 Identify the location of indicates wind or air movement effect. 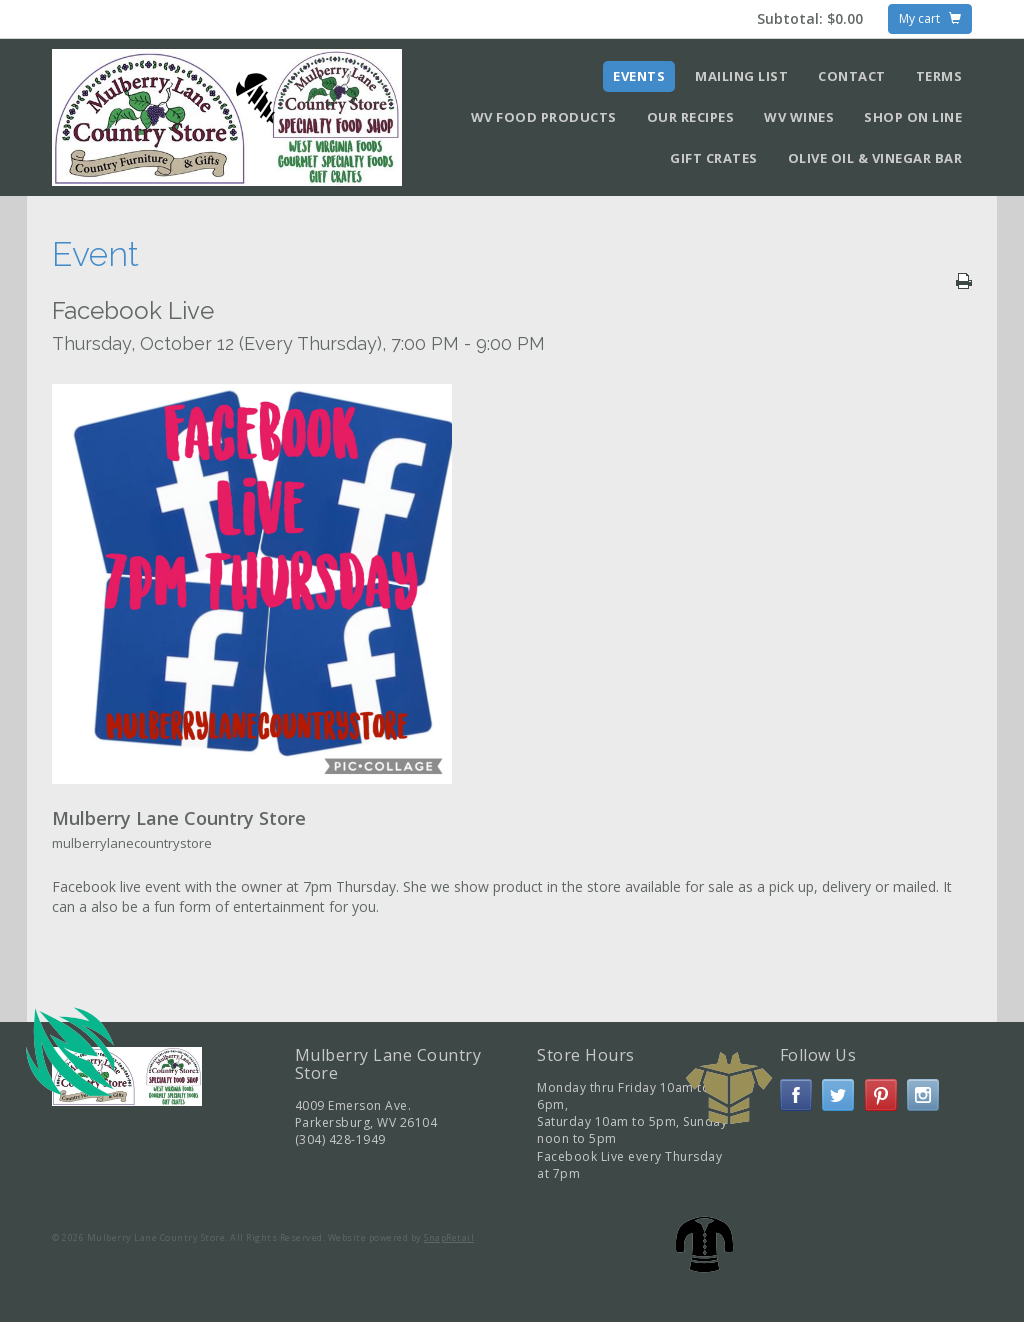
(70, 1051).